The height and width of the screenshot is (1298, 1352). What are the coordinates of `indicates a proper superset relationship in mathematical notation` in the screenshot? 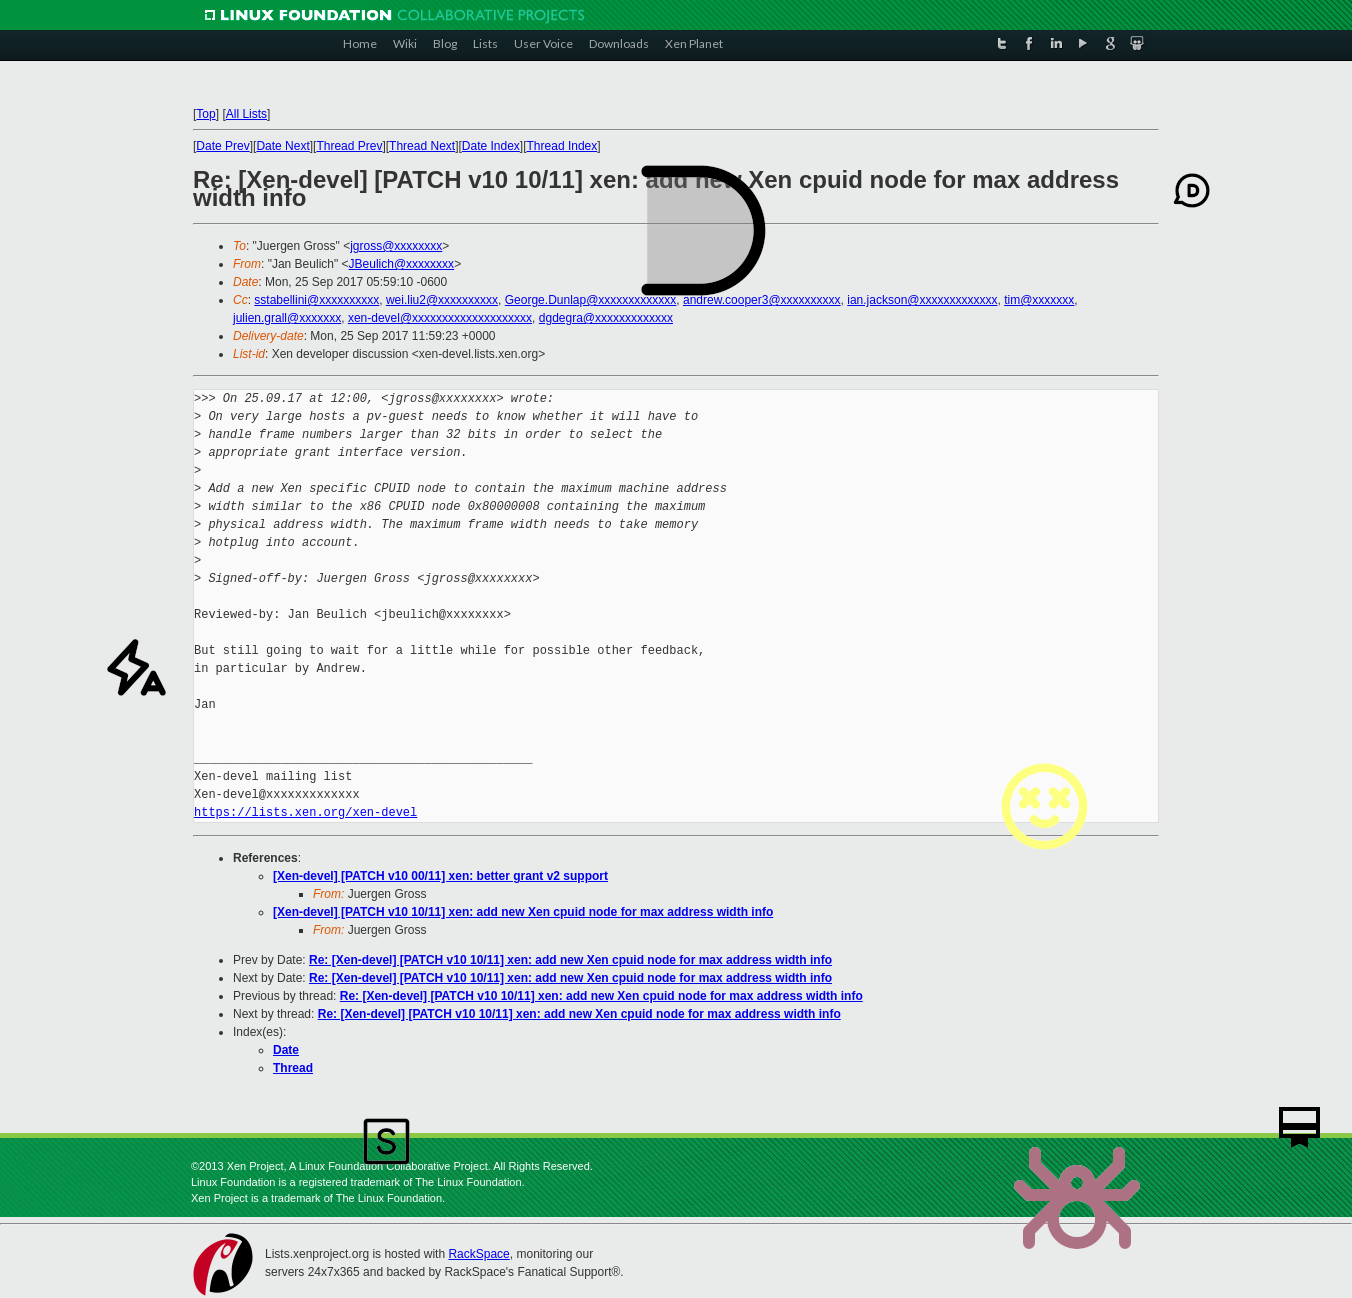 It's located at (694, 230).